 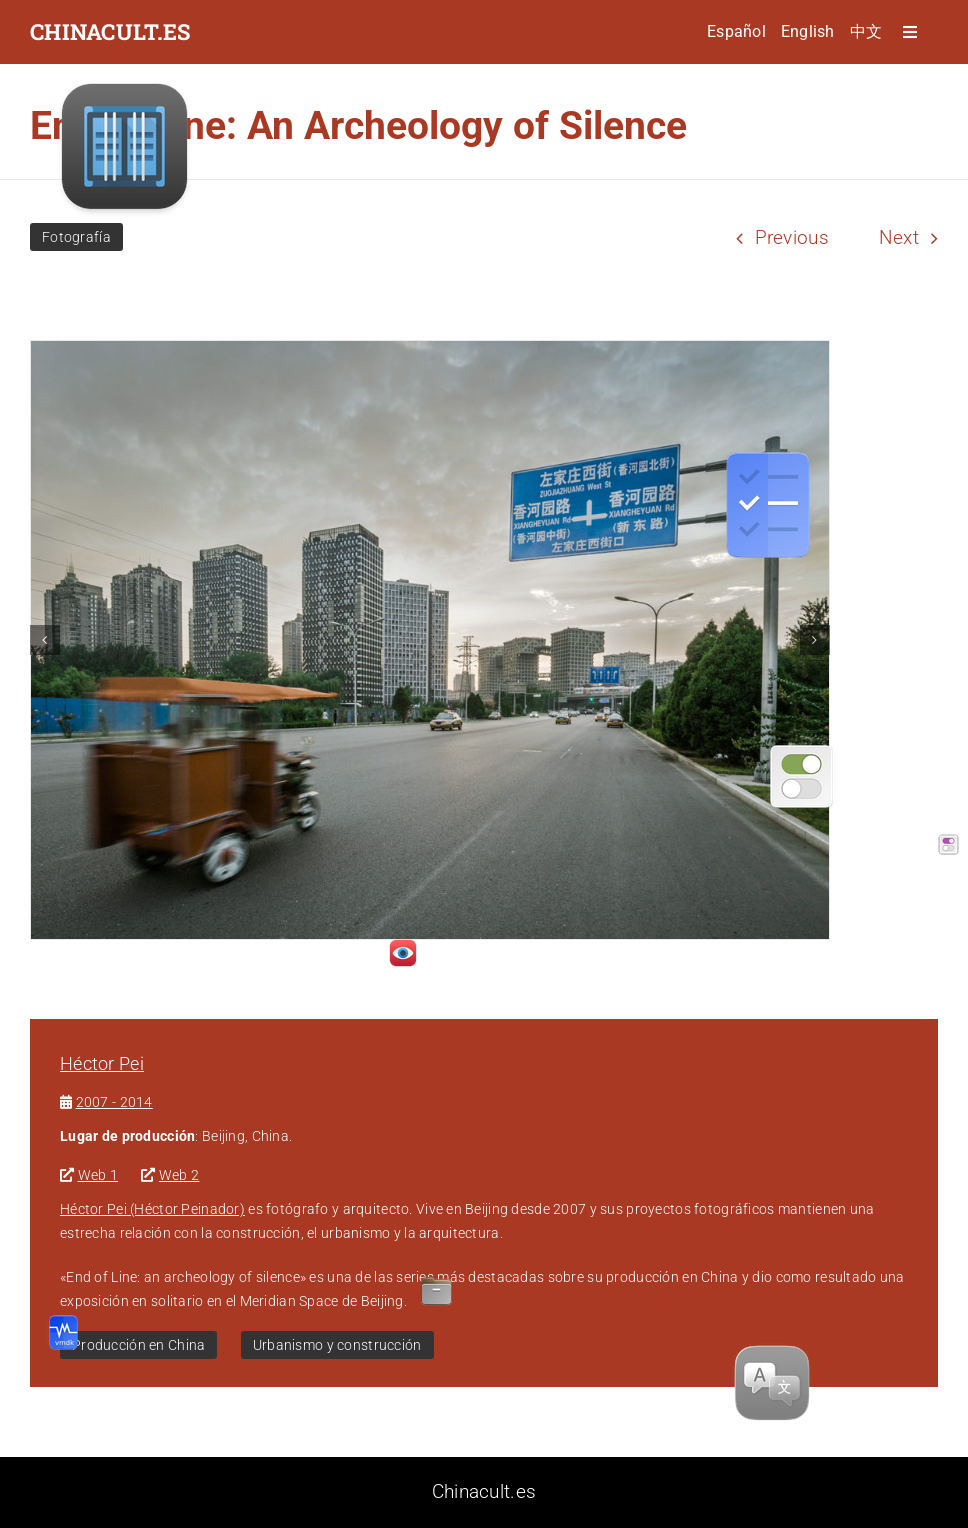 I want to click on open desktop preferences or settings, so click(x=801, y=776).